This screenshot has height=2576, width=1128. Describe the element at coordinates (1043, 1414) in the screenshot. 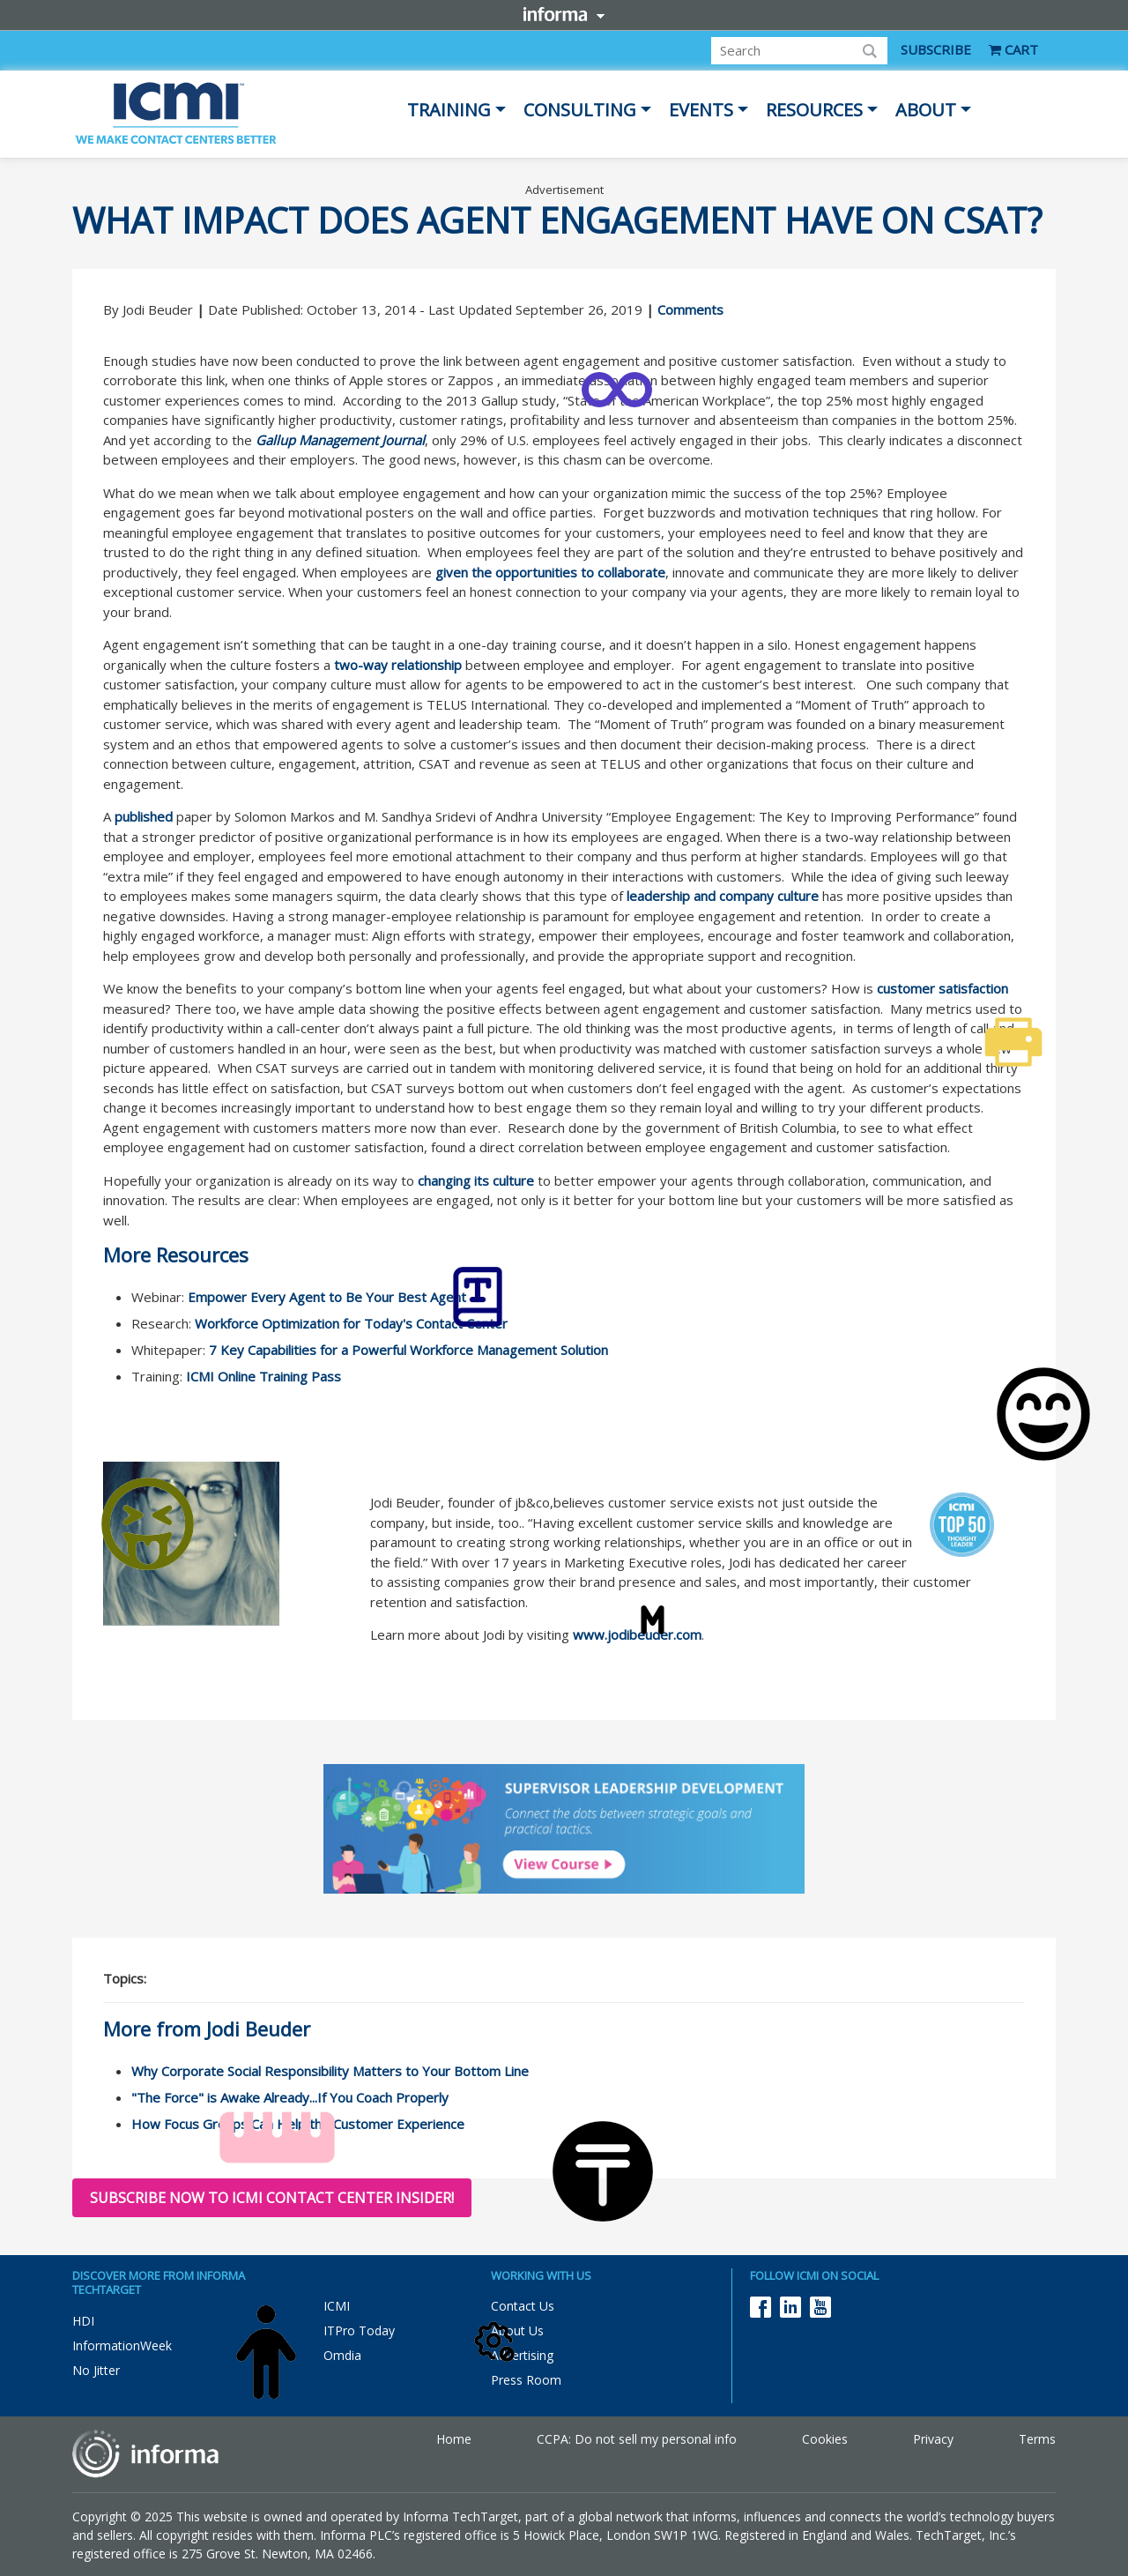

I see `react with a happy emoji` at that location.